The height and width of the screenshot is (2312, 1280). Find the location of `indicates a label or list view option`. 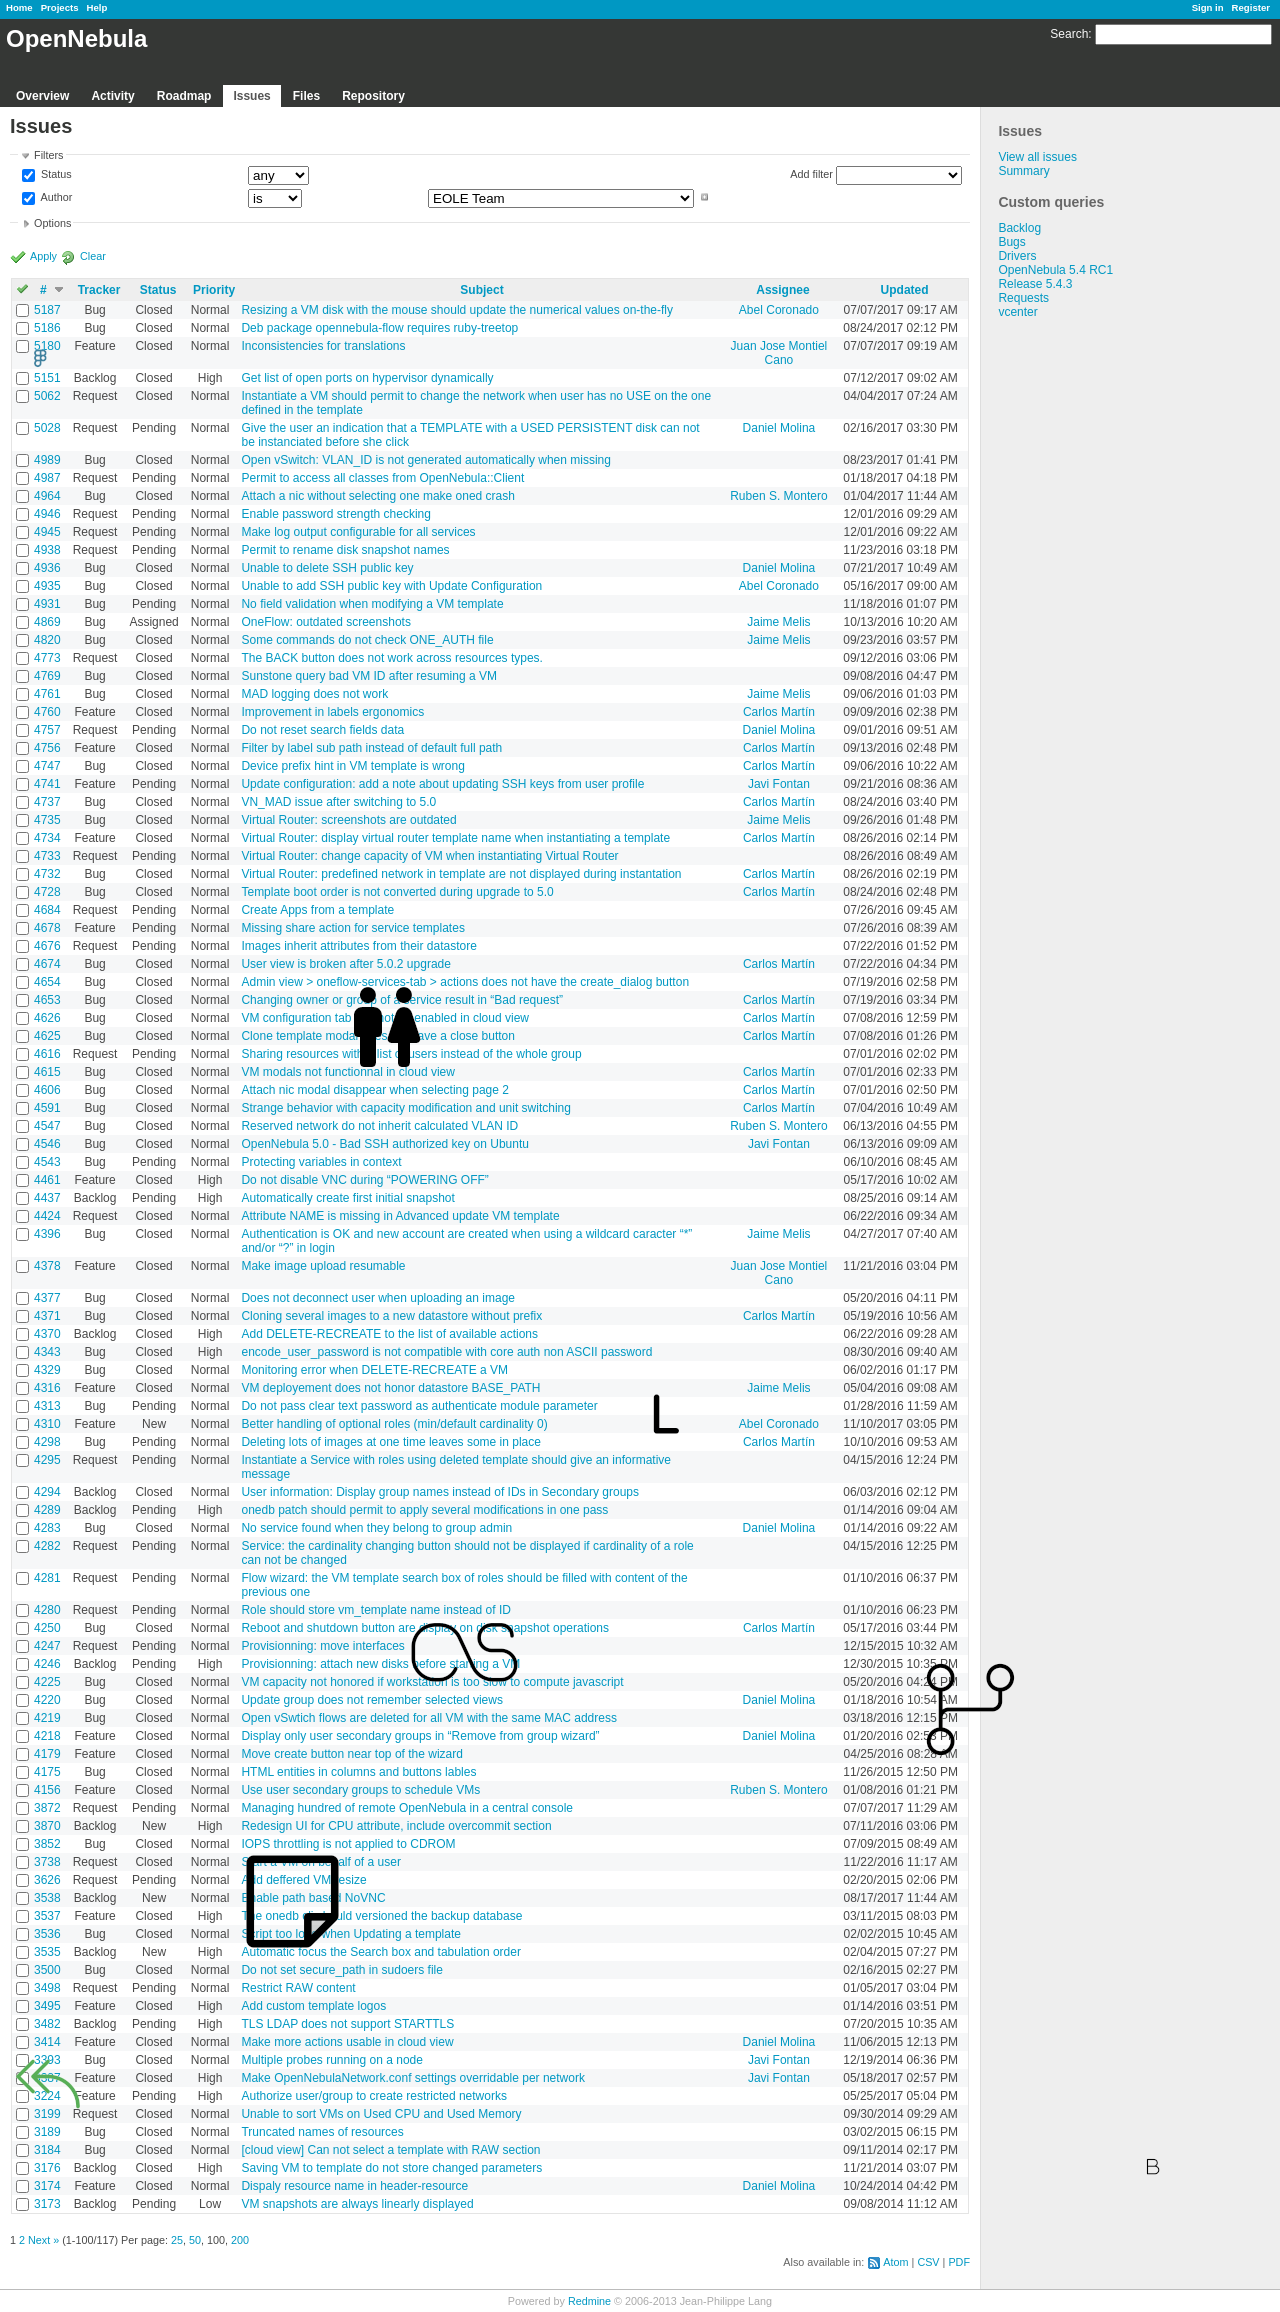

indicates a label or list view option is located at coordinates (665, 1414).